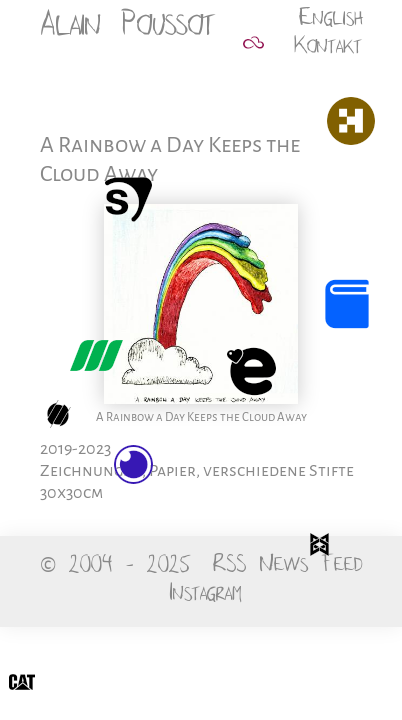 This screenshot has height=720, width=402. Describe the element at coordinates (96, 355) in the screenshot. I see `meilisearch search engine logo` at that location.